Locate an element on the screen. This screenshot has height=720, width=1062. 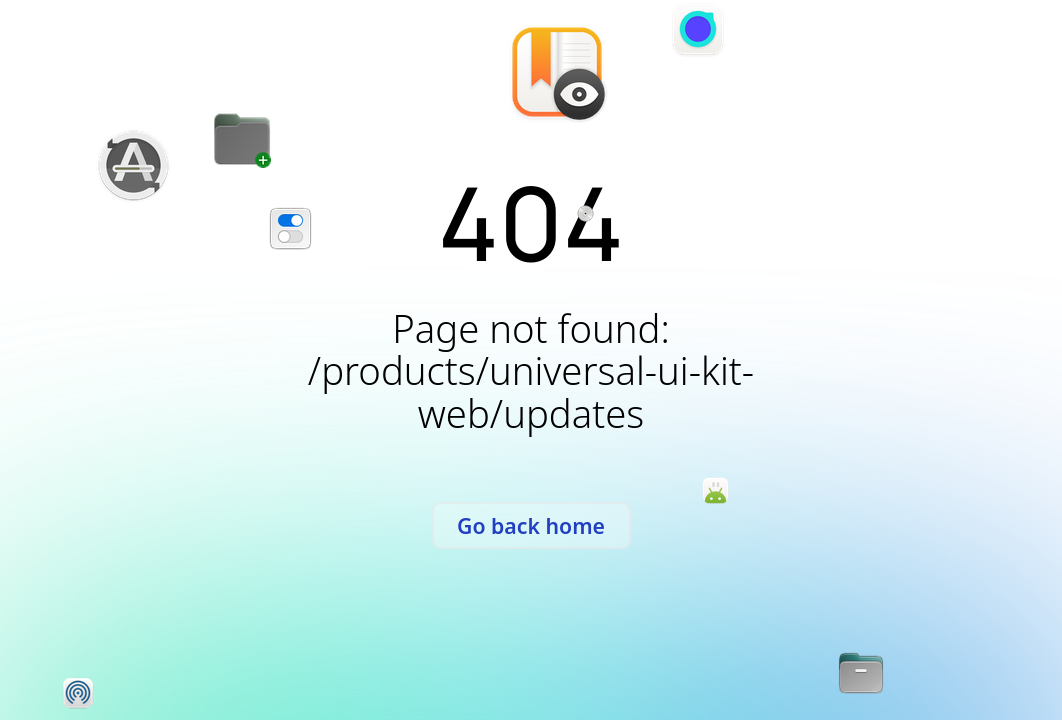
open mercury browser app is located at coordinates (698, 29).